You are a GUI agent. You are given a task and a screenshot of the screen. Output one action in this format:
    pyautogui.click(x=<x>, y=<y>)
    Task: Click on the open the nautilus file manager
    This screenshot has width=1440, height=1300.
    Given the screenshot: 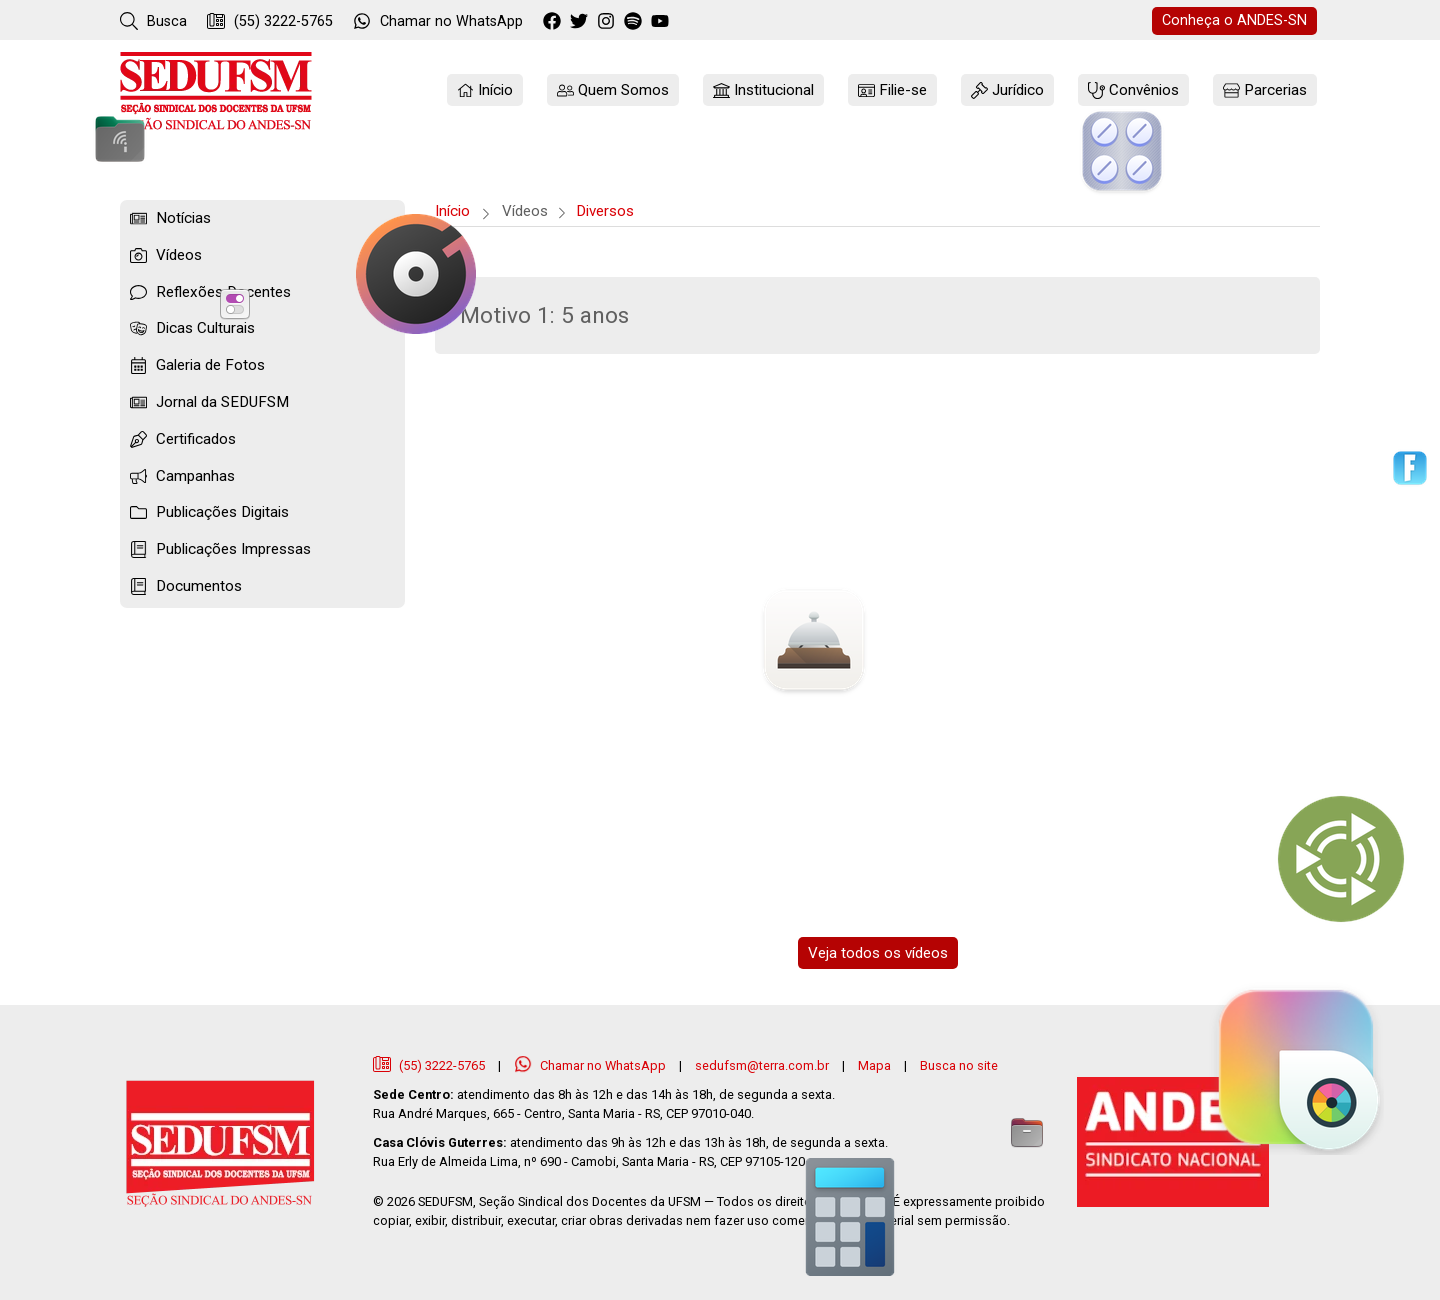 What is the action you would take?
    pyautogui.click(x=1027, y=1132)
    